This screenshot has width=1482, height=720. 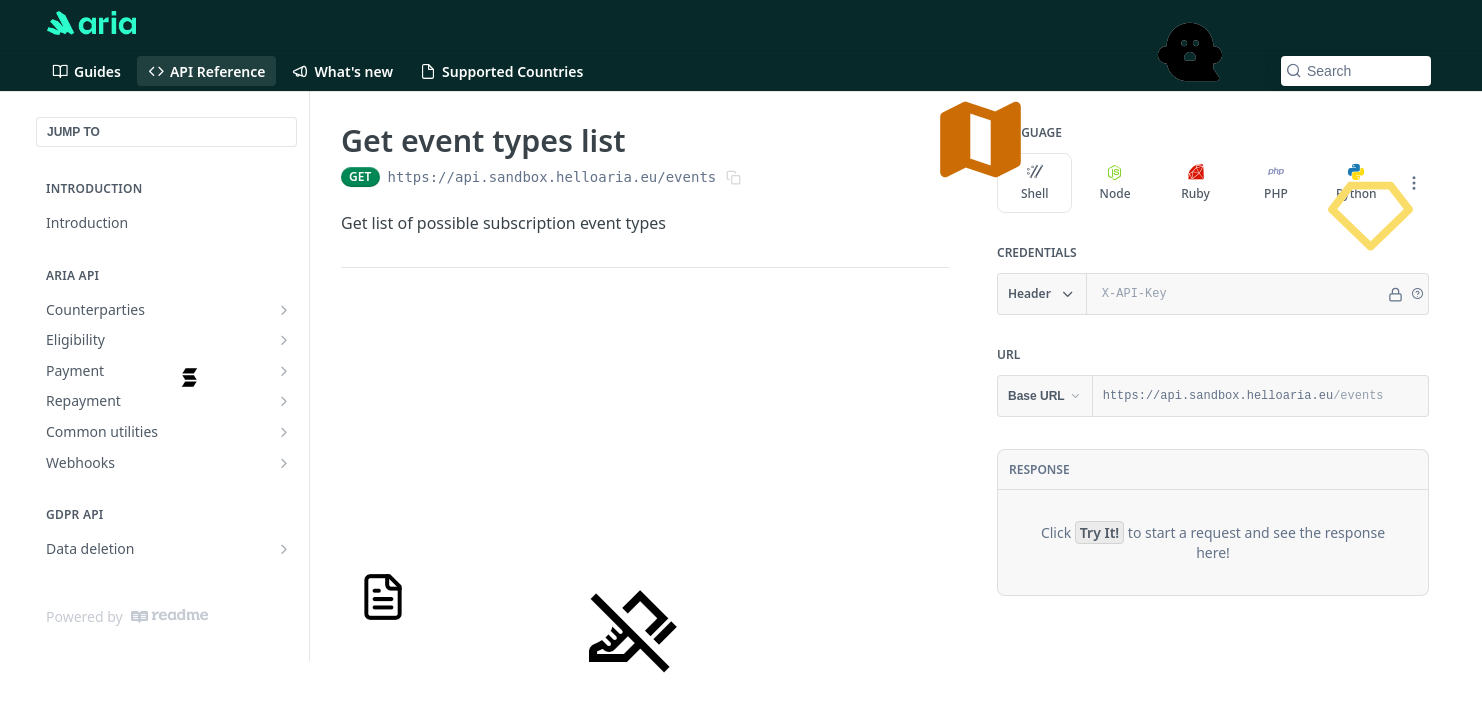 I want to click on view document contents, so click(x=383, y=597).